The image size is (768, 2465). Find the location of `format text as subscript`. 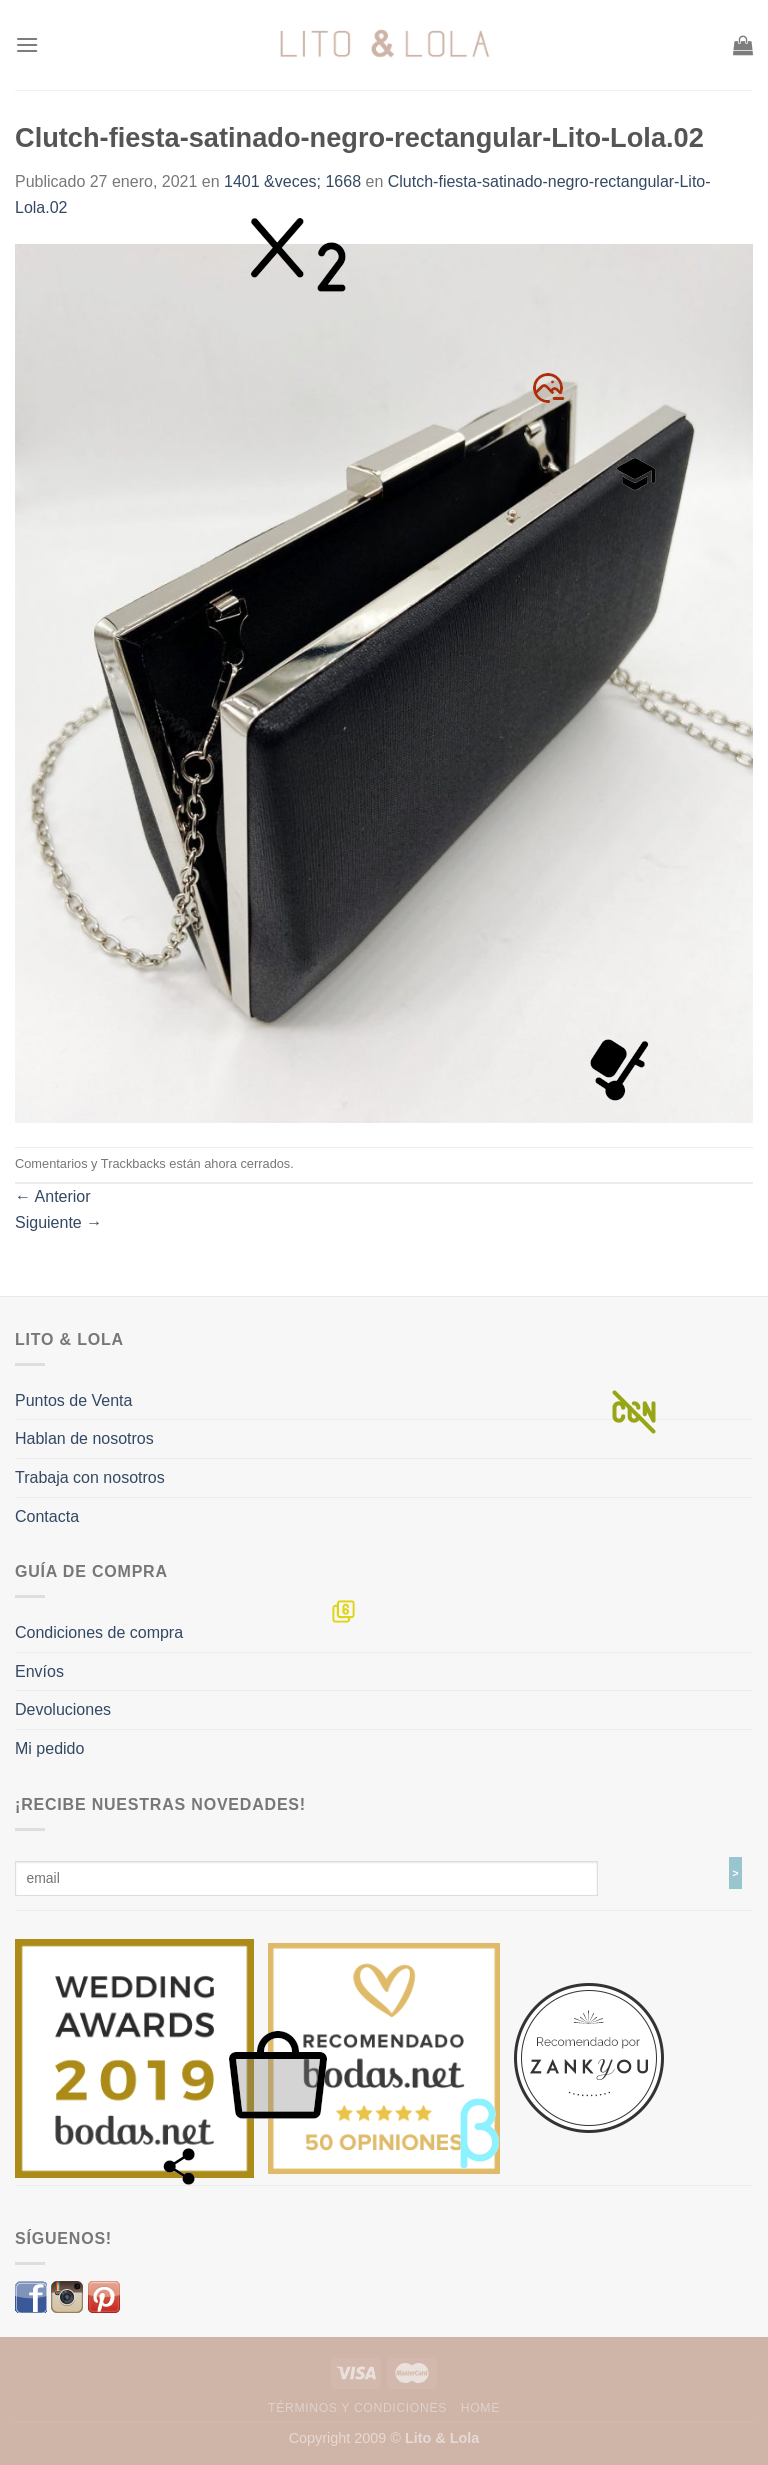

format text as subscript is located at coordinates (293, 253).